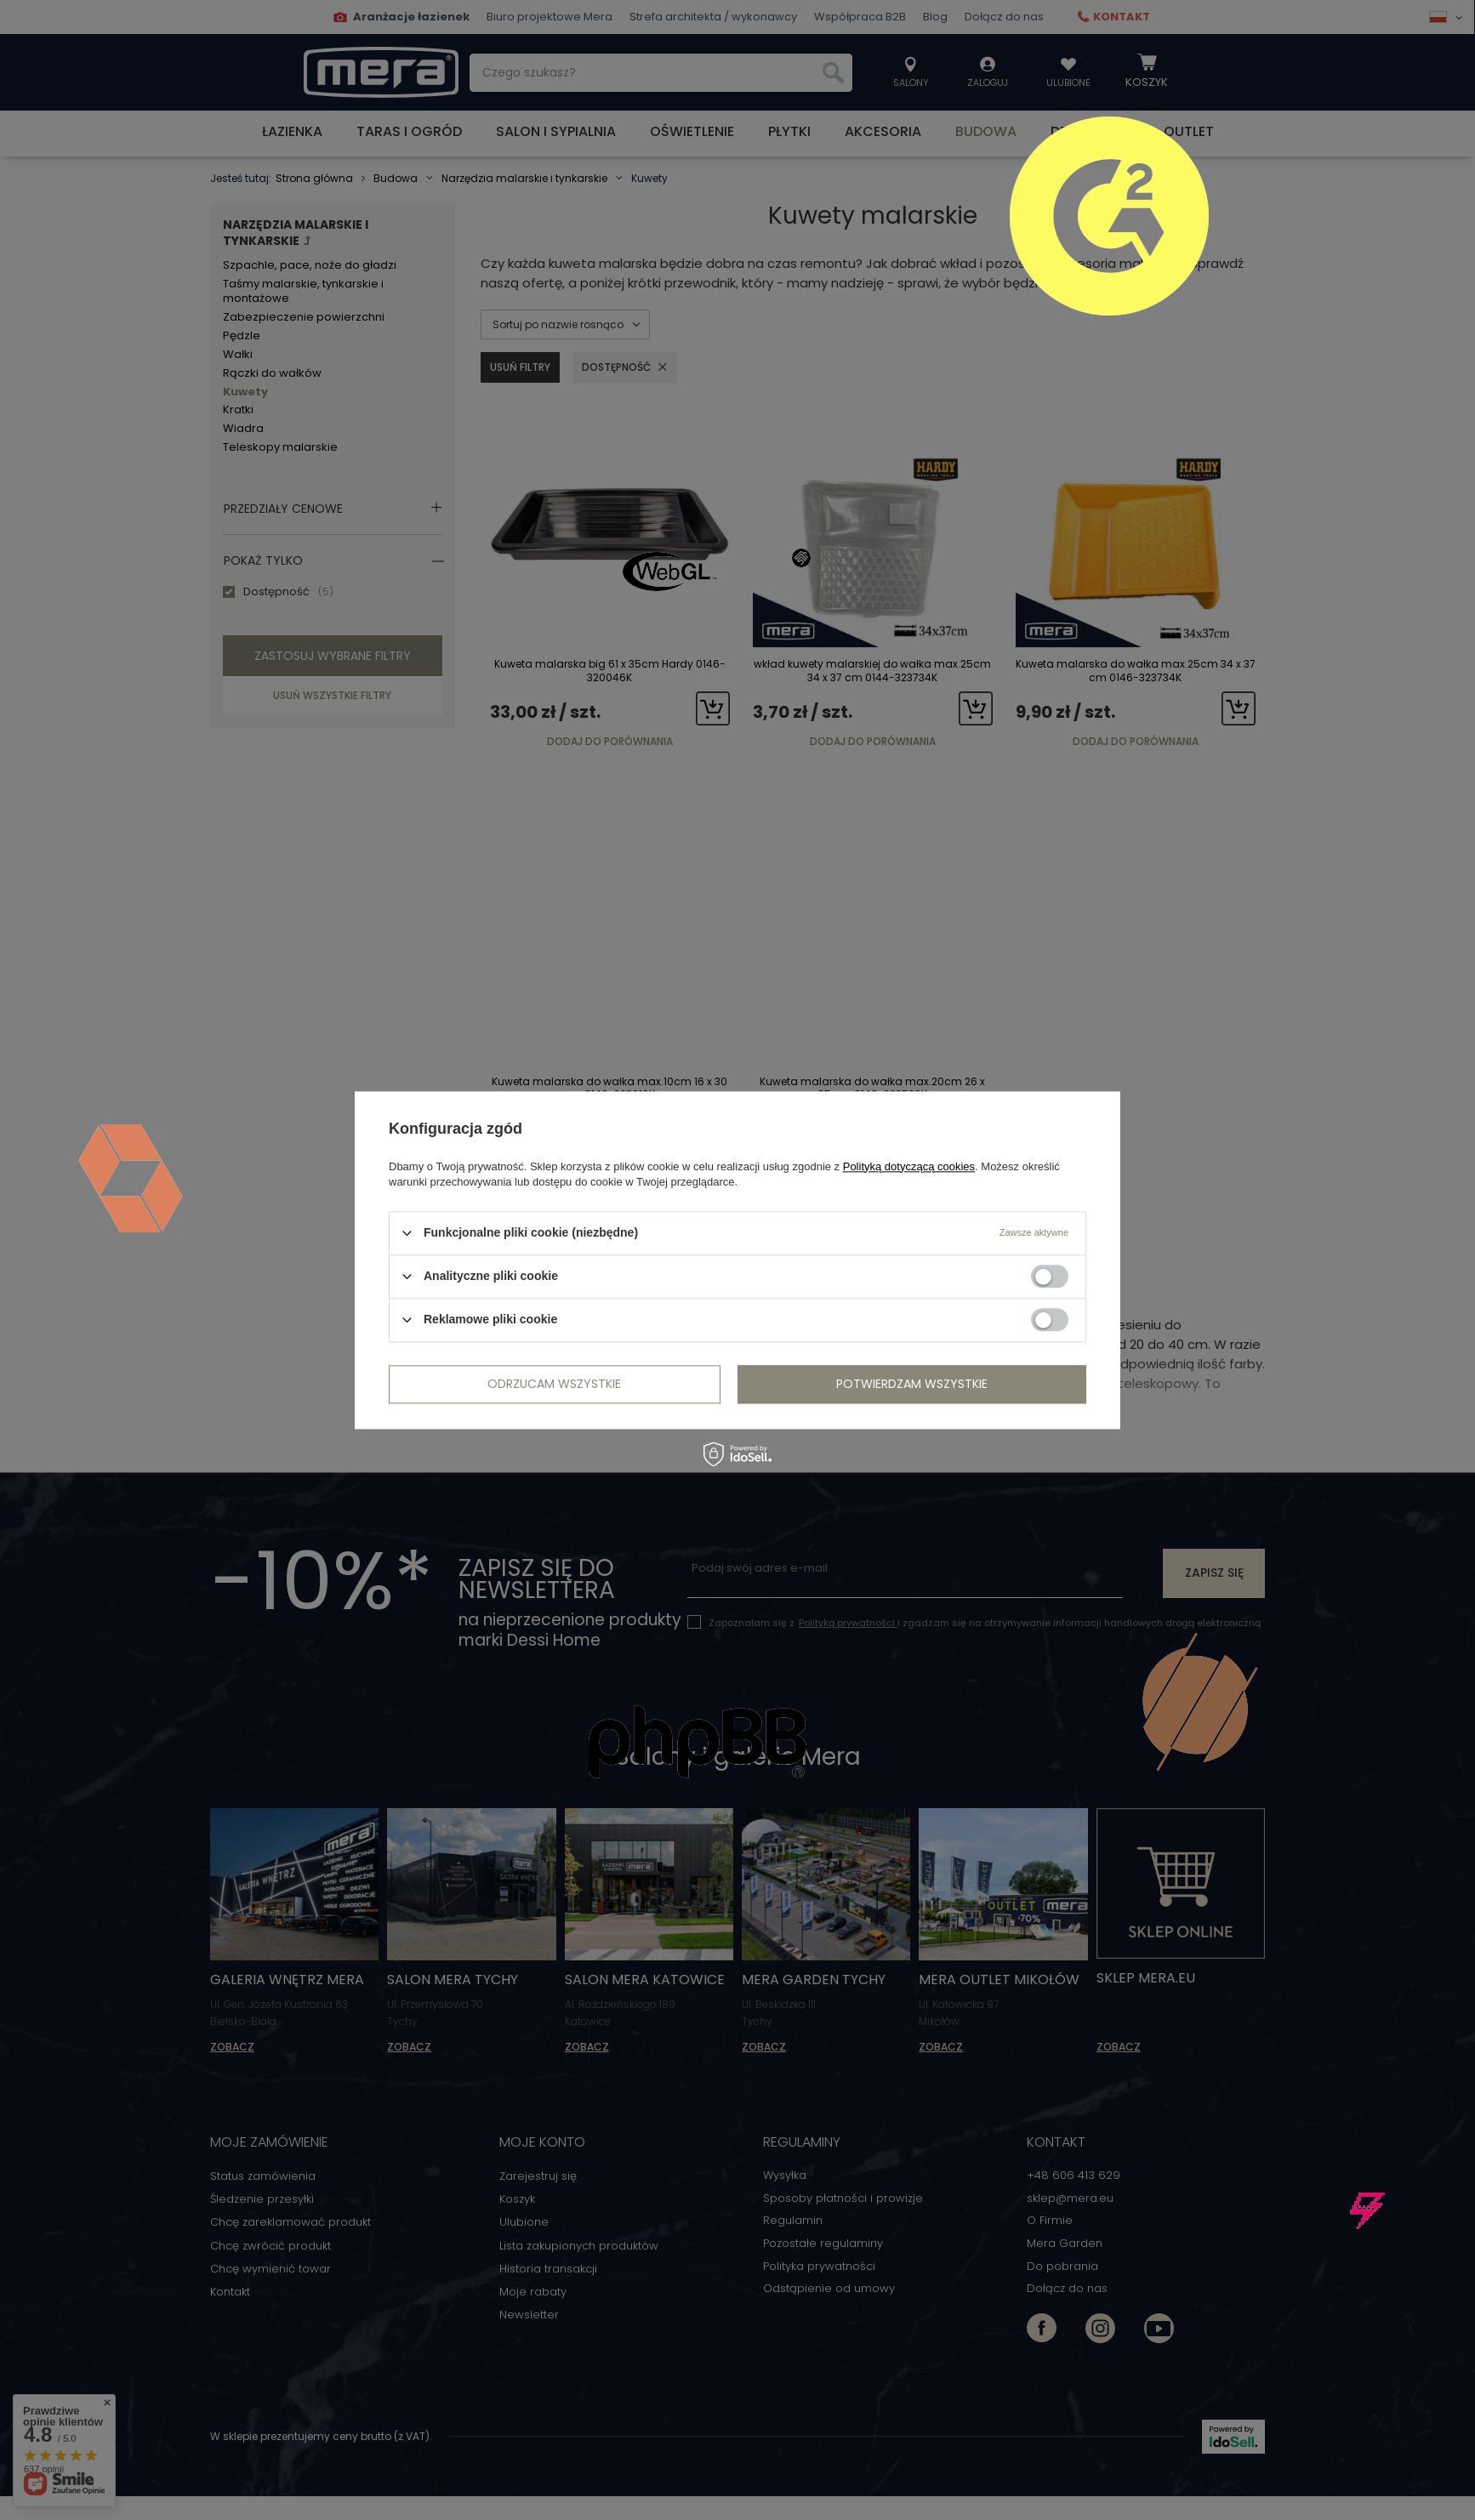  Describe the element at coordinates (669, 572) in the screenshot. I see `WebGL technology logo` at that location.